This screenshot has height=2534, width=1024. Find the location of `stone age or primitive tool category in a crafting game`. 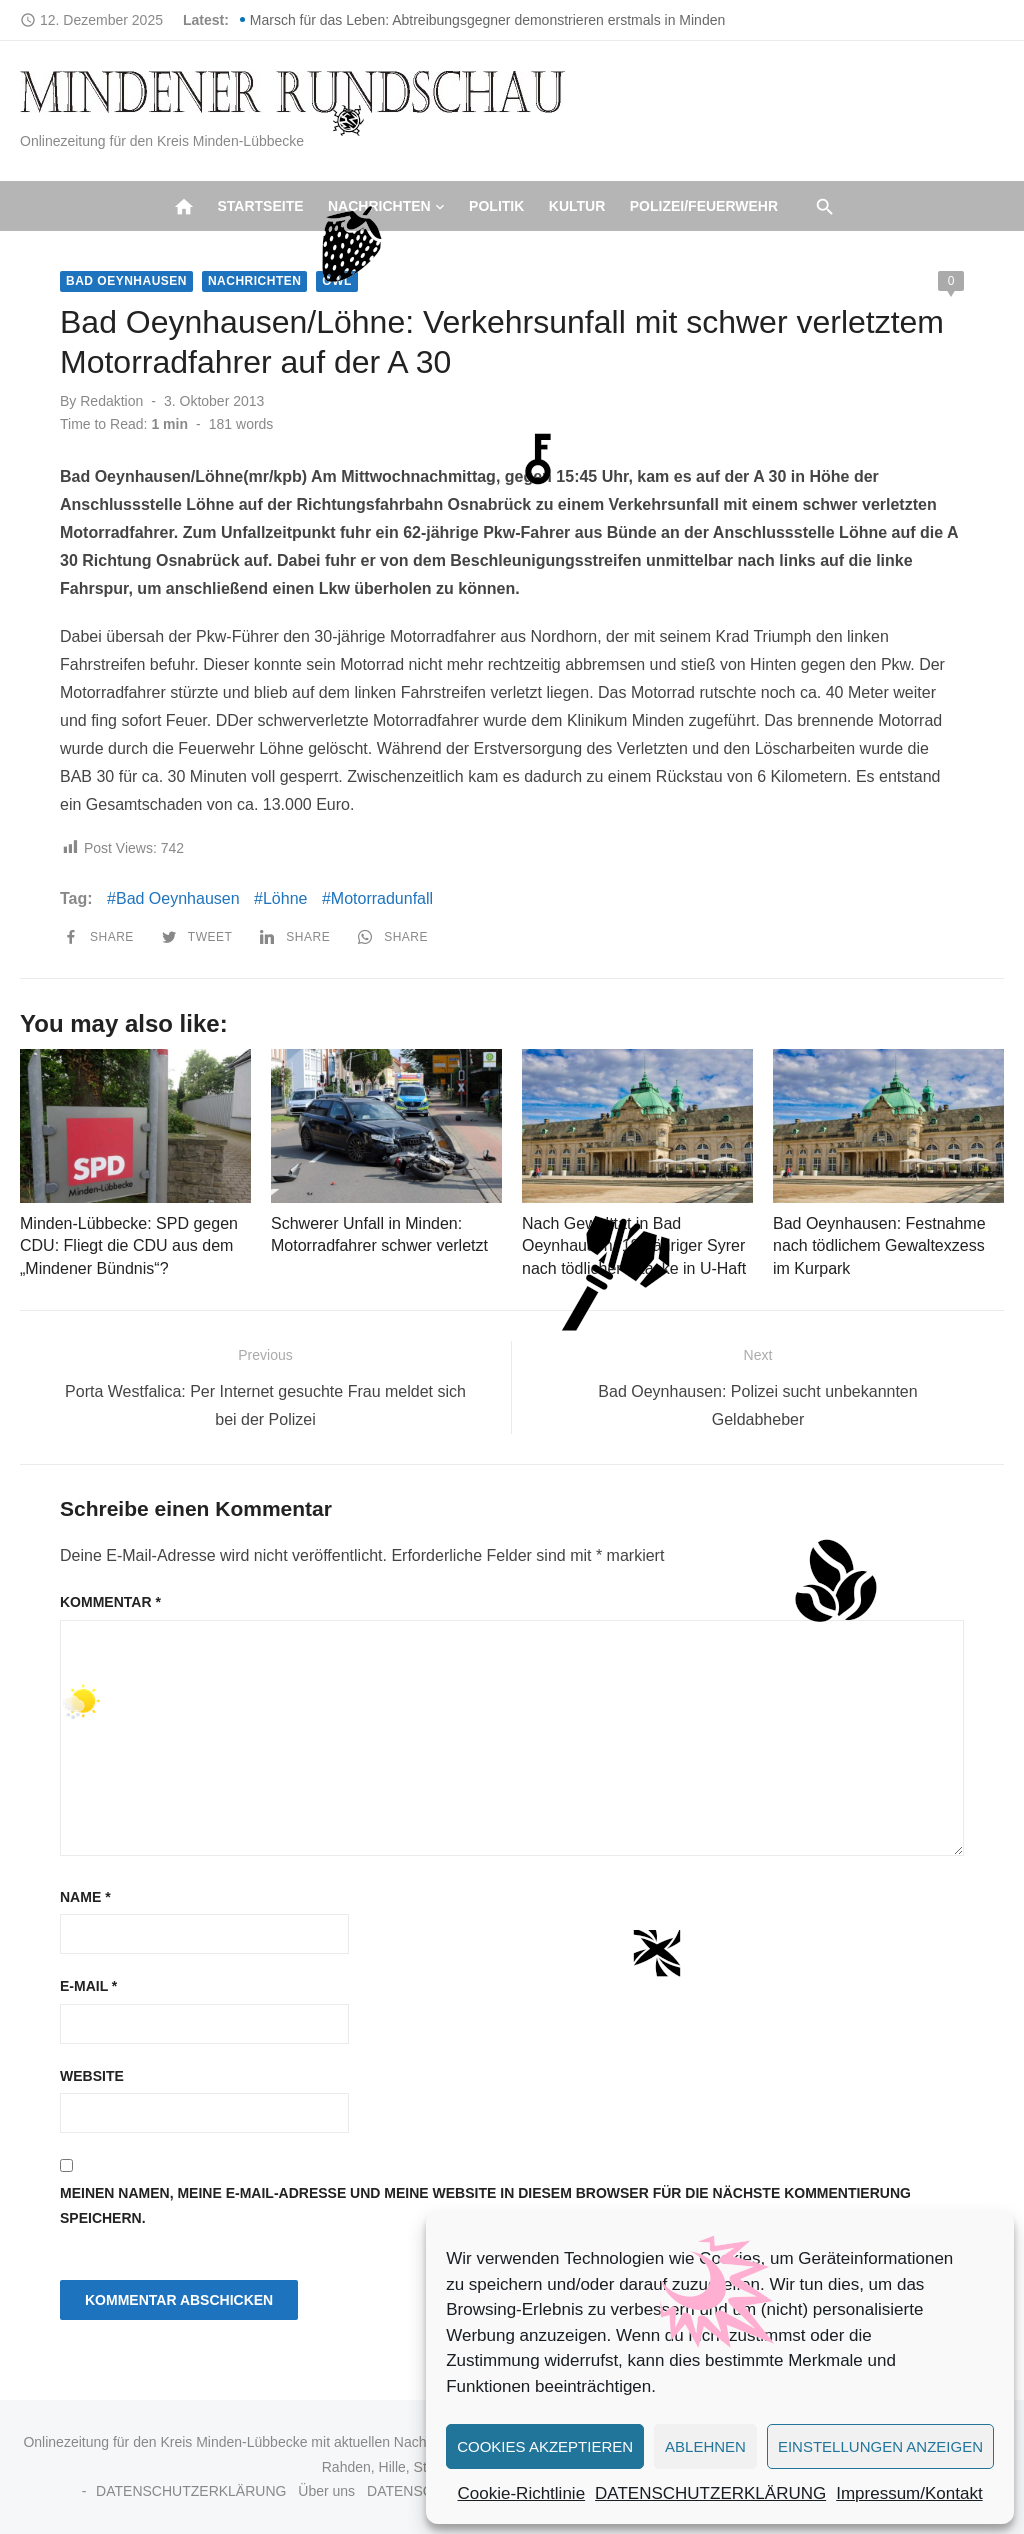

stone age or primitive tool category in a crafting game is located at coordinates (617, 1272).